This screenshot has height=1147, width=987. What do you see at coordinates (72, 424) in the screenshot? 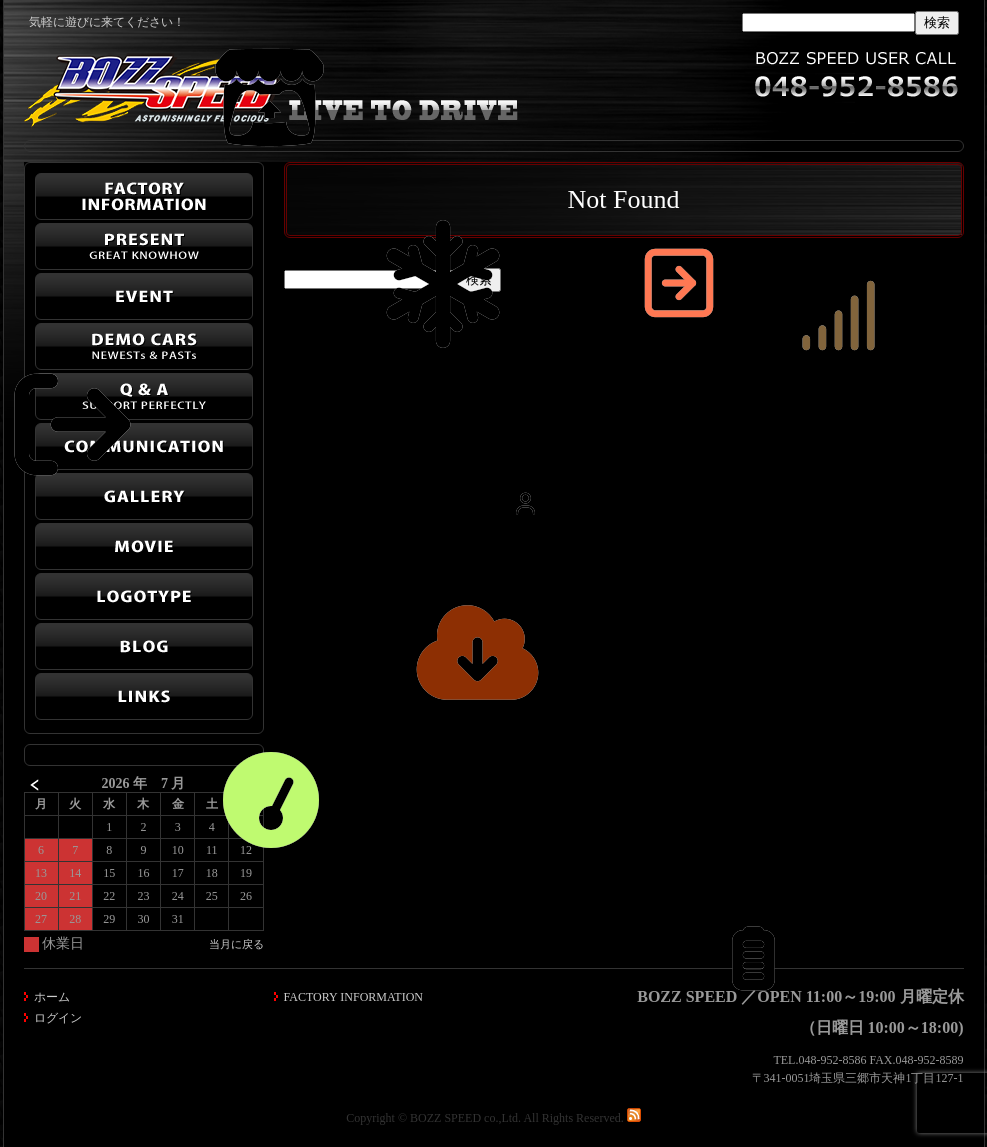
I see `log out of your account` at bounding box center [72, 424].